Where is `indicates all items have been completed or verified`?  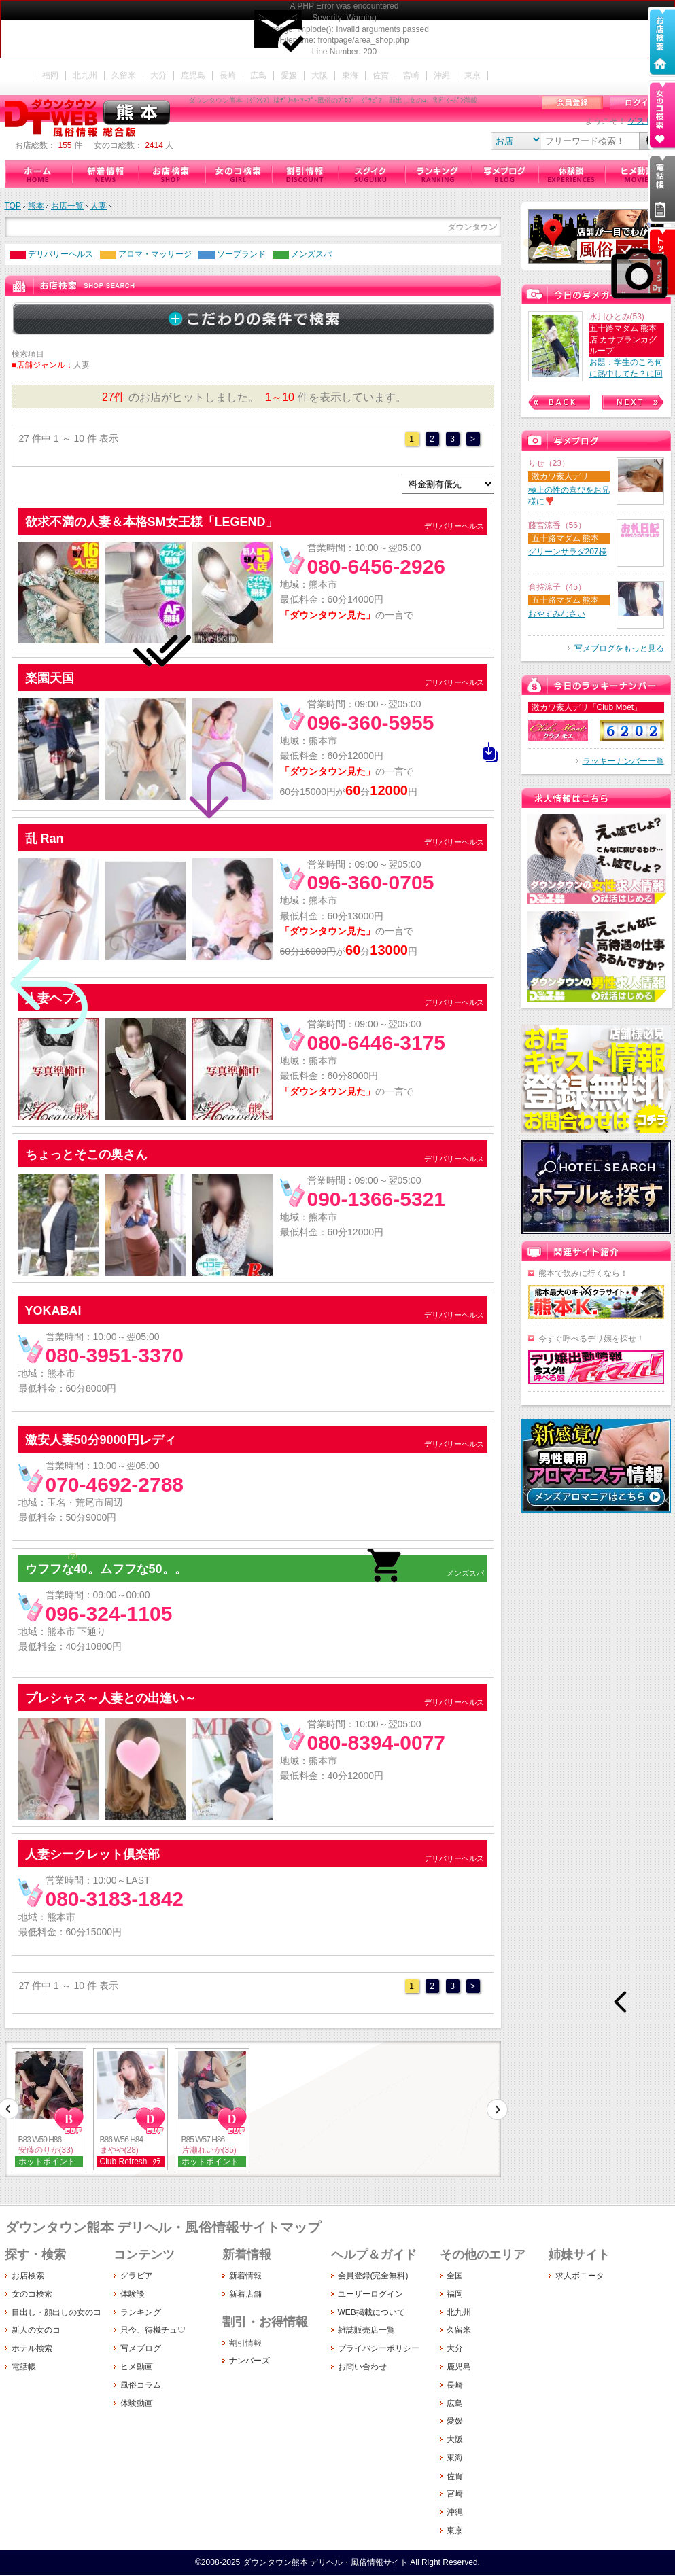 indicates all items have been completed or verified is located at coordinates (162, 650).